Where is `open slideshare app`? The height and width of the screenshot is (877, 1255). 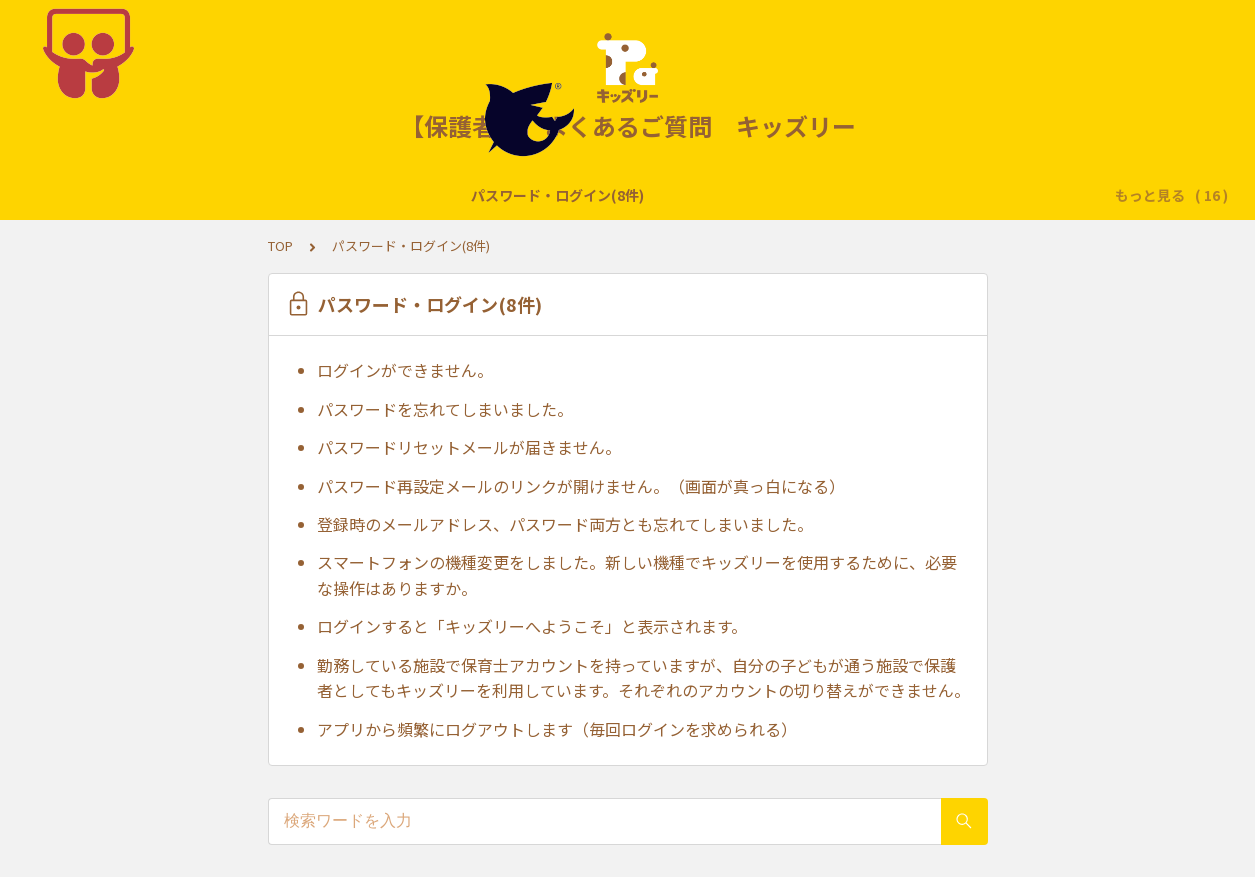 open slideshare app is located at coordinates (88, 53).